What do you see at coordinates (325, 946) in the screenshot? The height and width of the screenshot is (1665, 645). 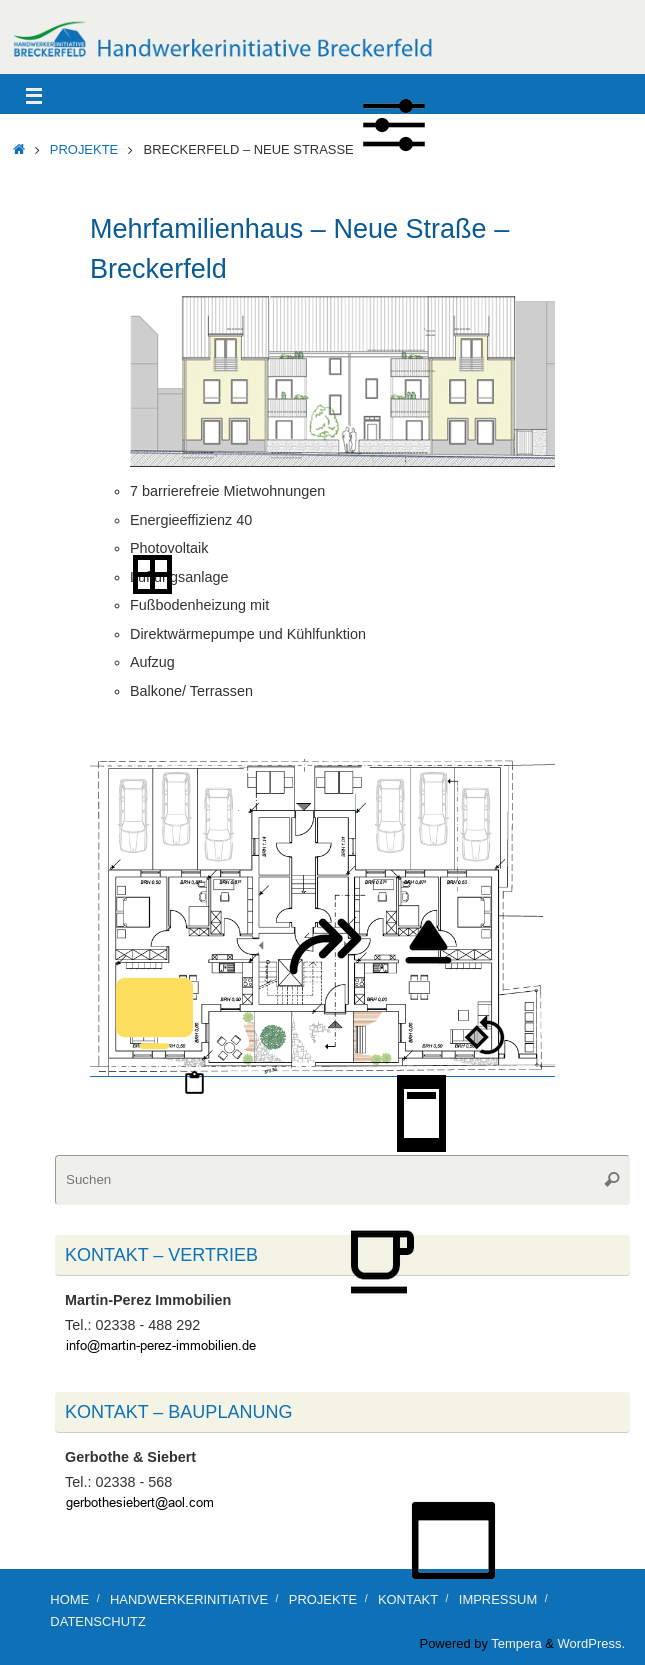 I see `forward message or content to multiple recipients` at bounding box center [325, 946].